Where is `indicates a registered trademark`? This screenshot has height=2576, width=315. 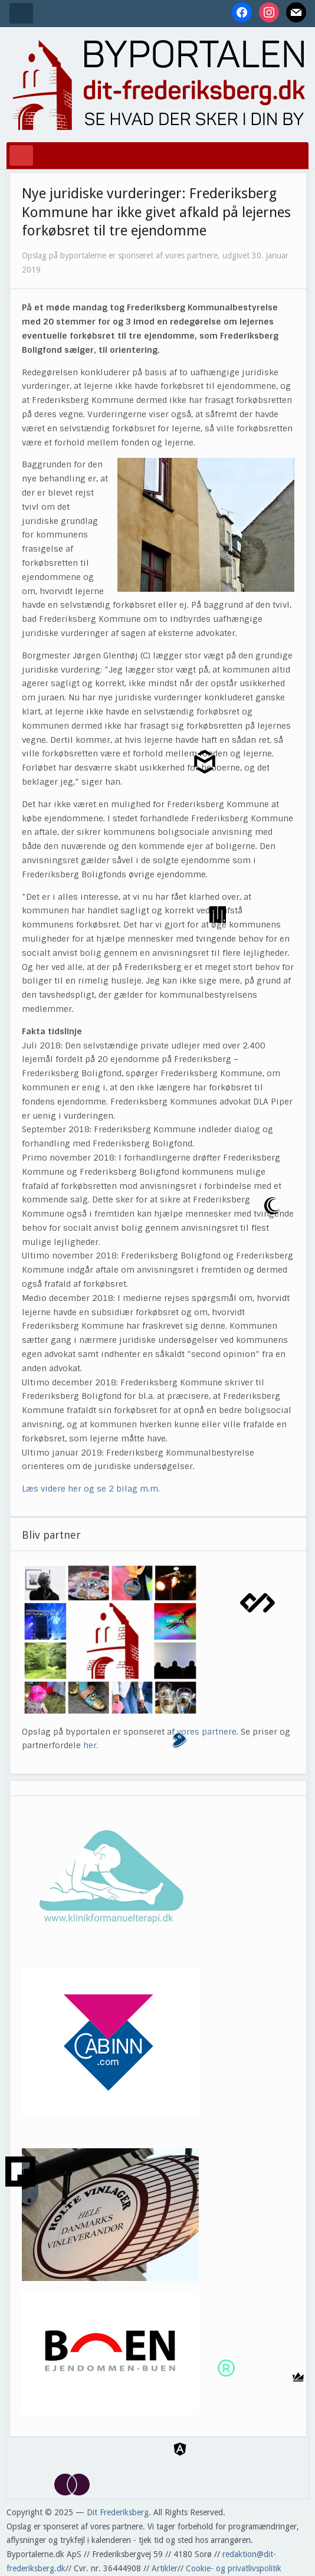 indicates a registered trademark is located at coordinates (226, 2368).